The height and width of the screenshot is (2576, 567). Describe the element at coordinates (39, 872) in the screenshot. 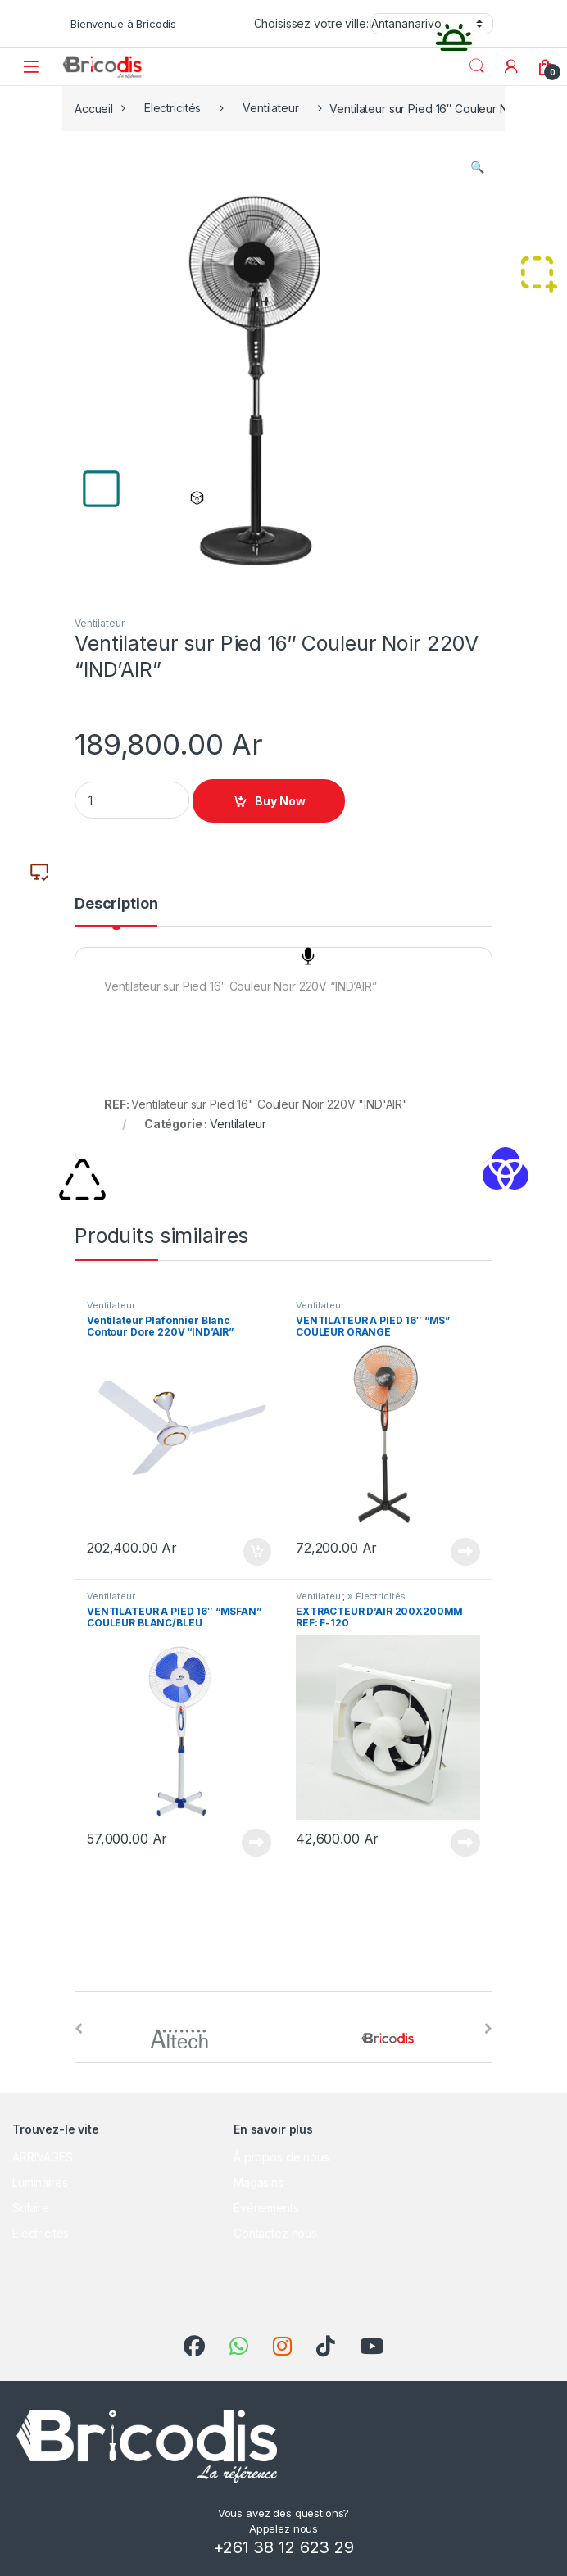

I see `device successfully connected` at that location.